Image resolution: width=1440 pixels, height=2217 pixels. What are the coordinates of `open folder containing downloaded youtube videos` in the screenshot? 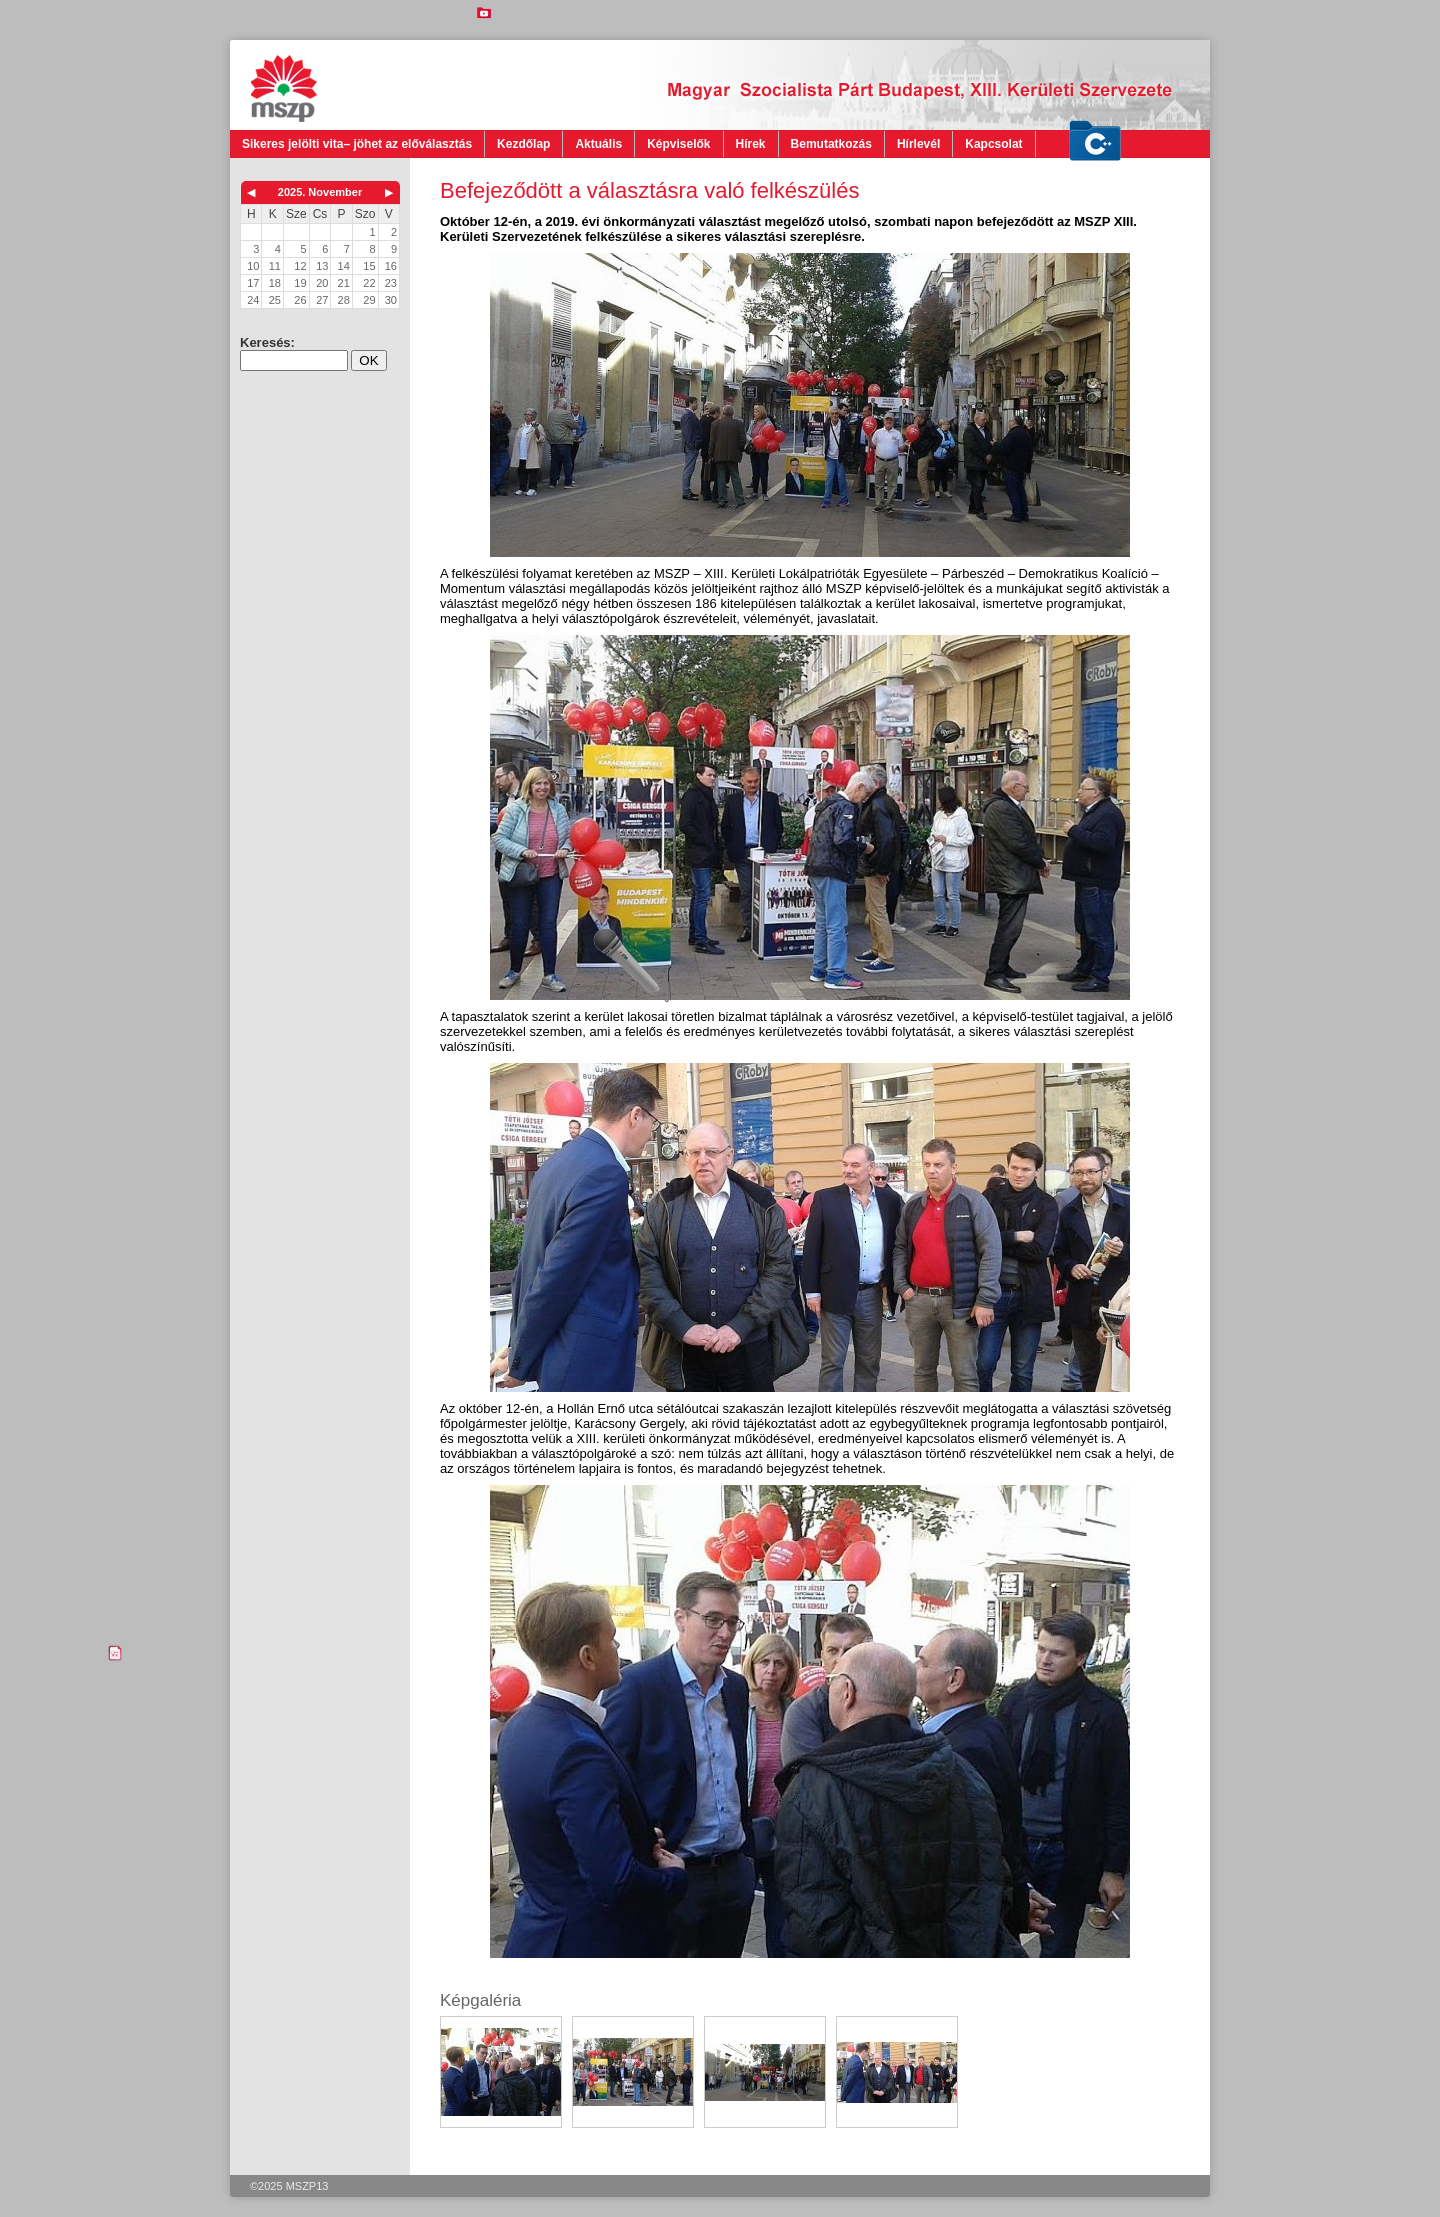 It's located at (484, 13).